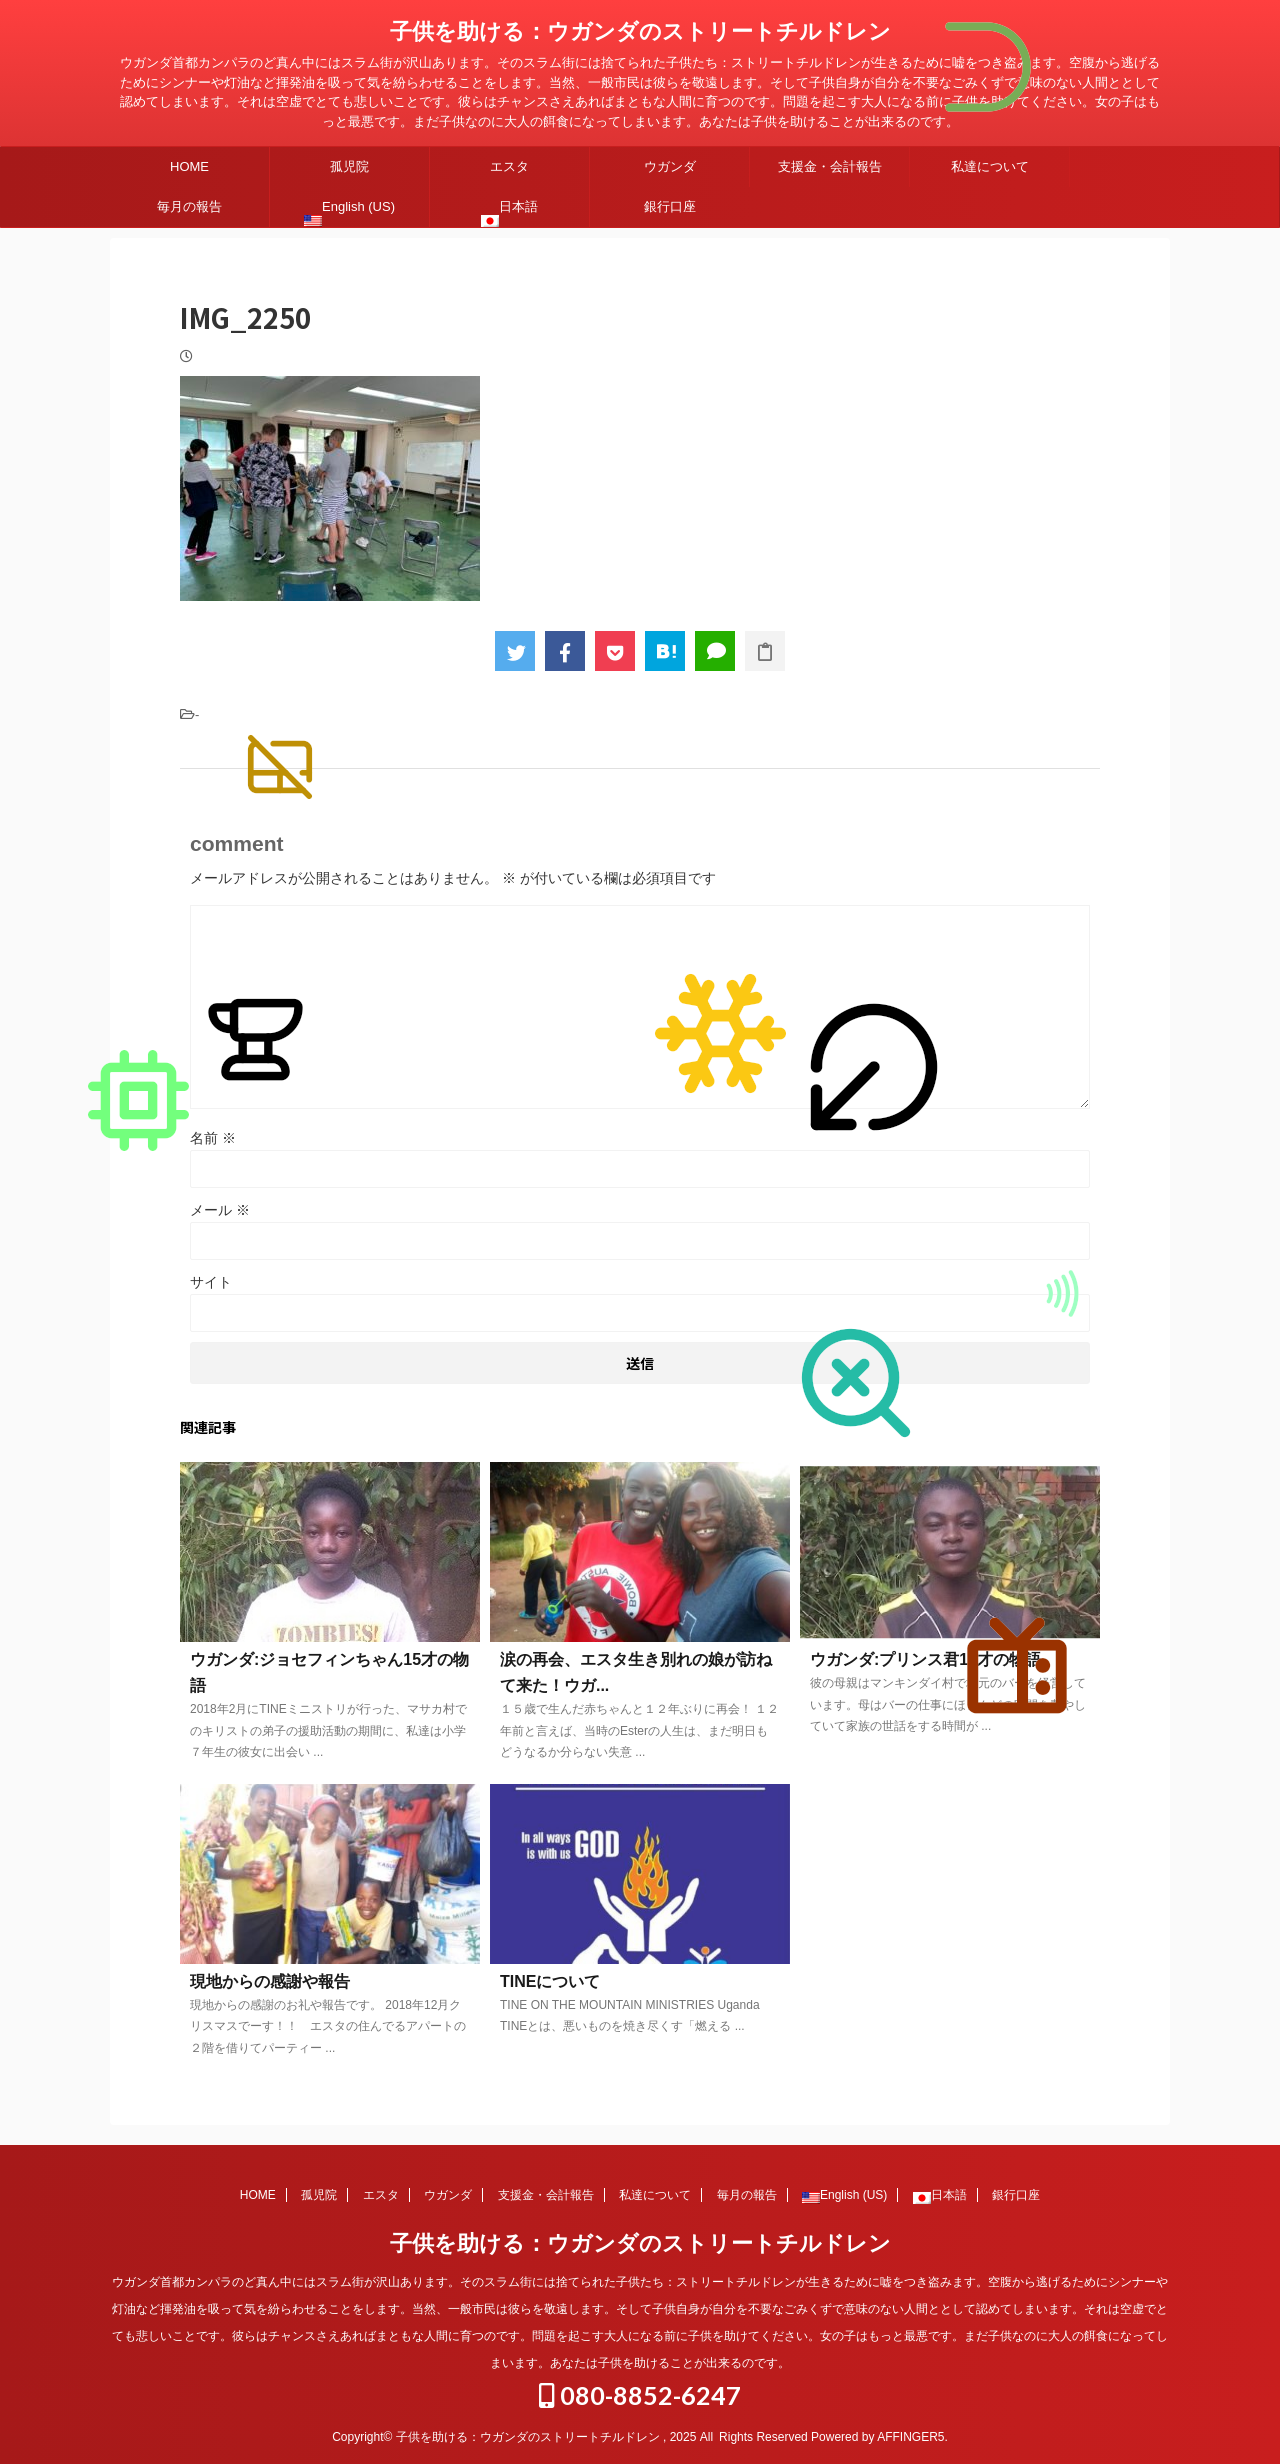  I want to click on export or download content to the bottom-left, so click(874, 1067).